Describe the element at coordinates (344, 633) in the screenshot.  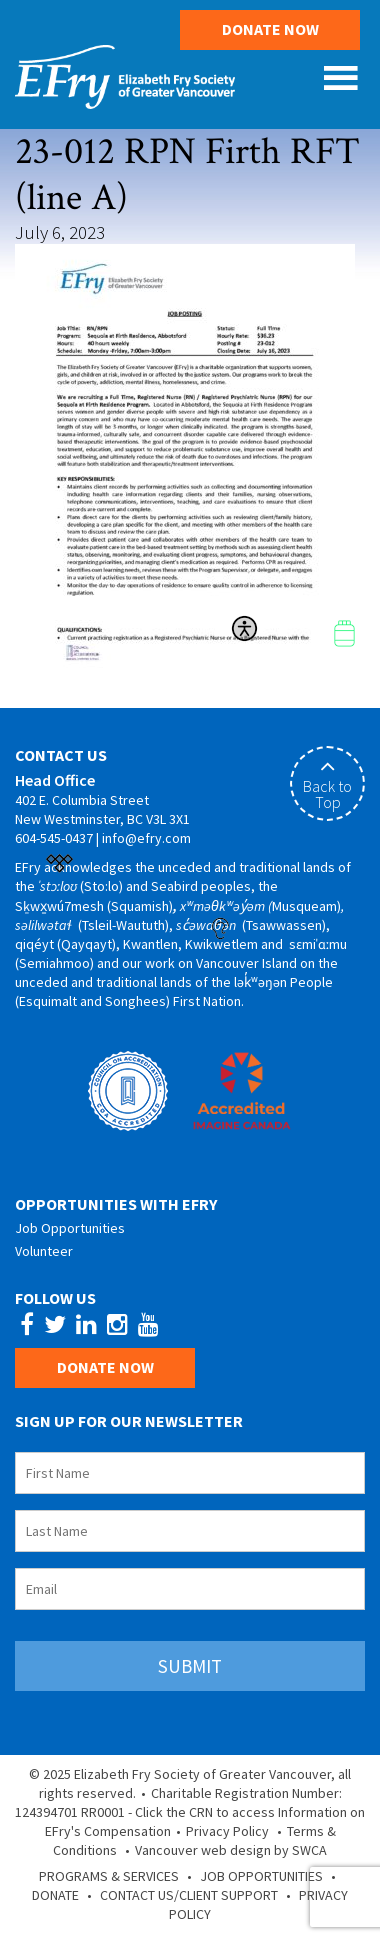
I see `view or manage stored items` at that location.